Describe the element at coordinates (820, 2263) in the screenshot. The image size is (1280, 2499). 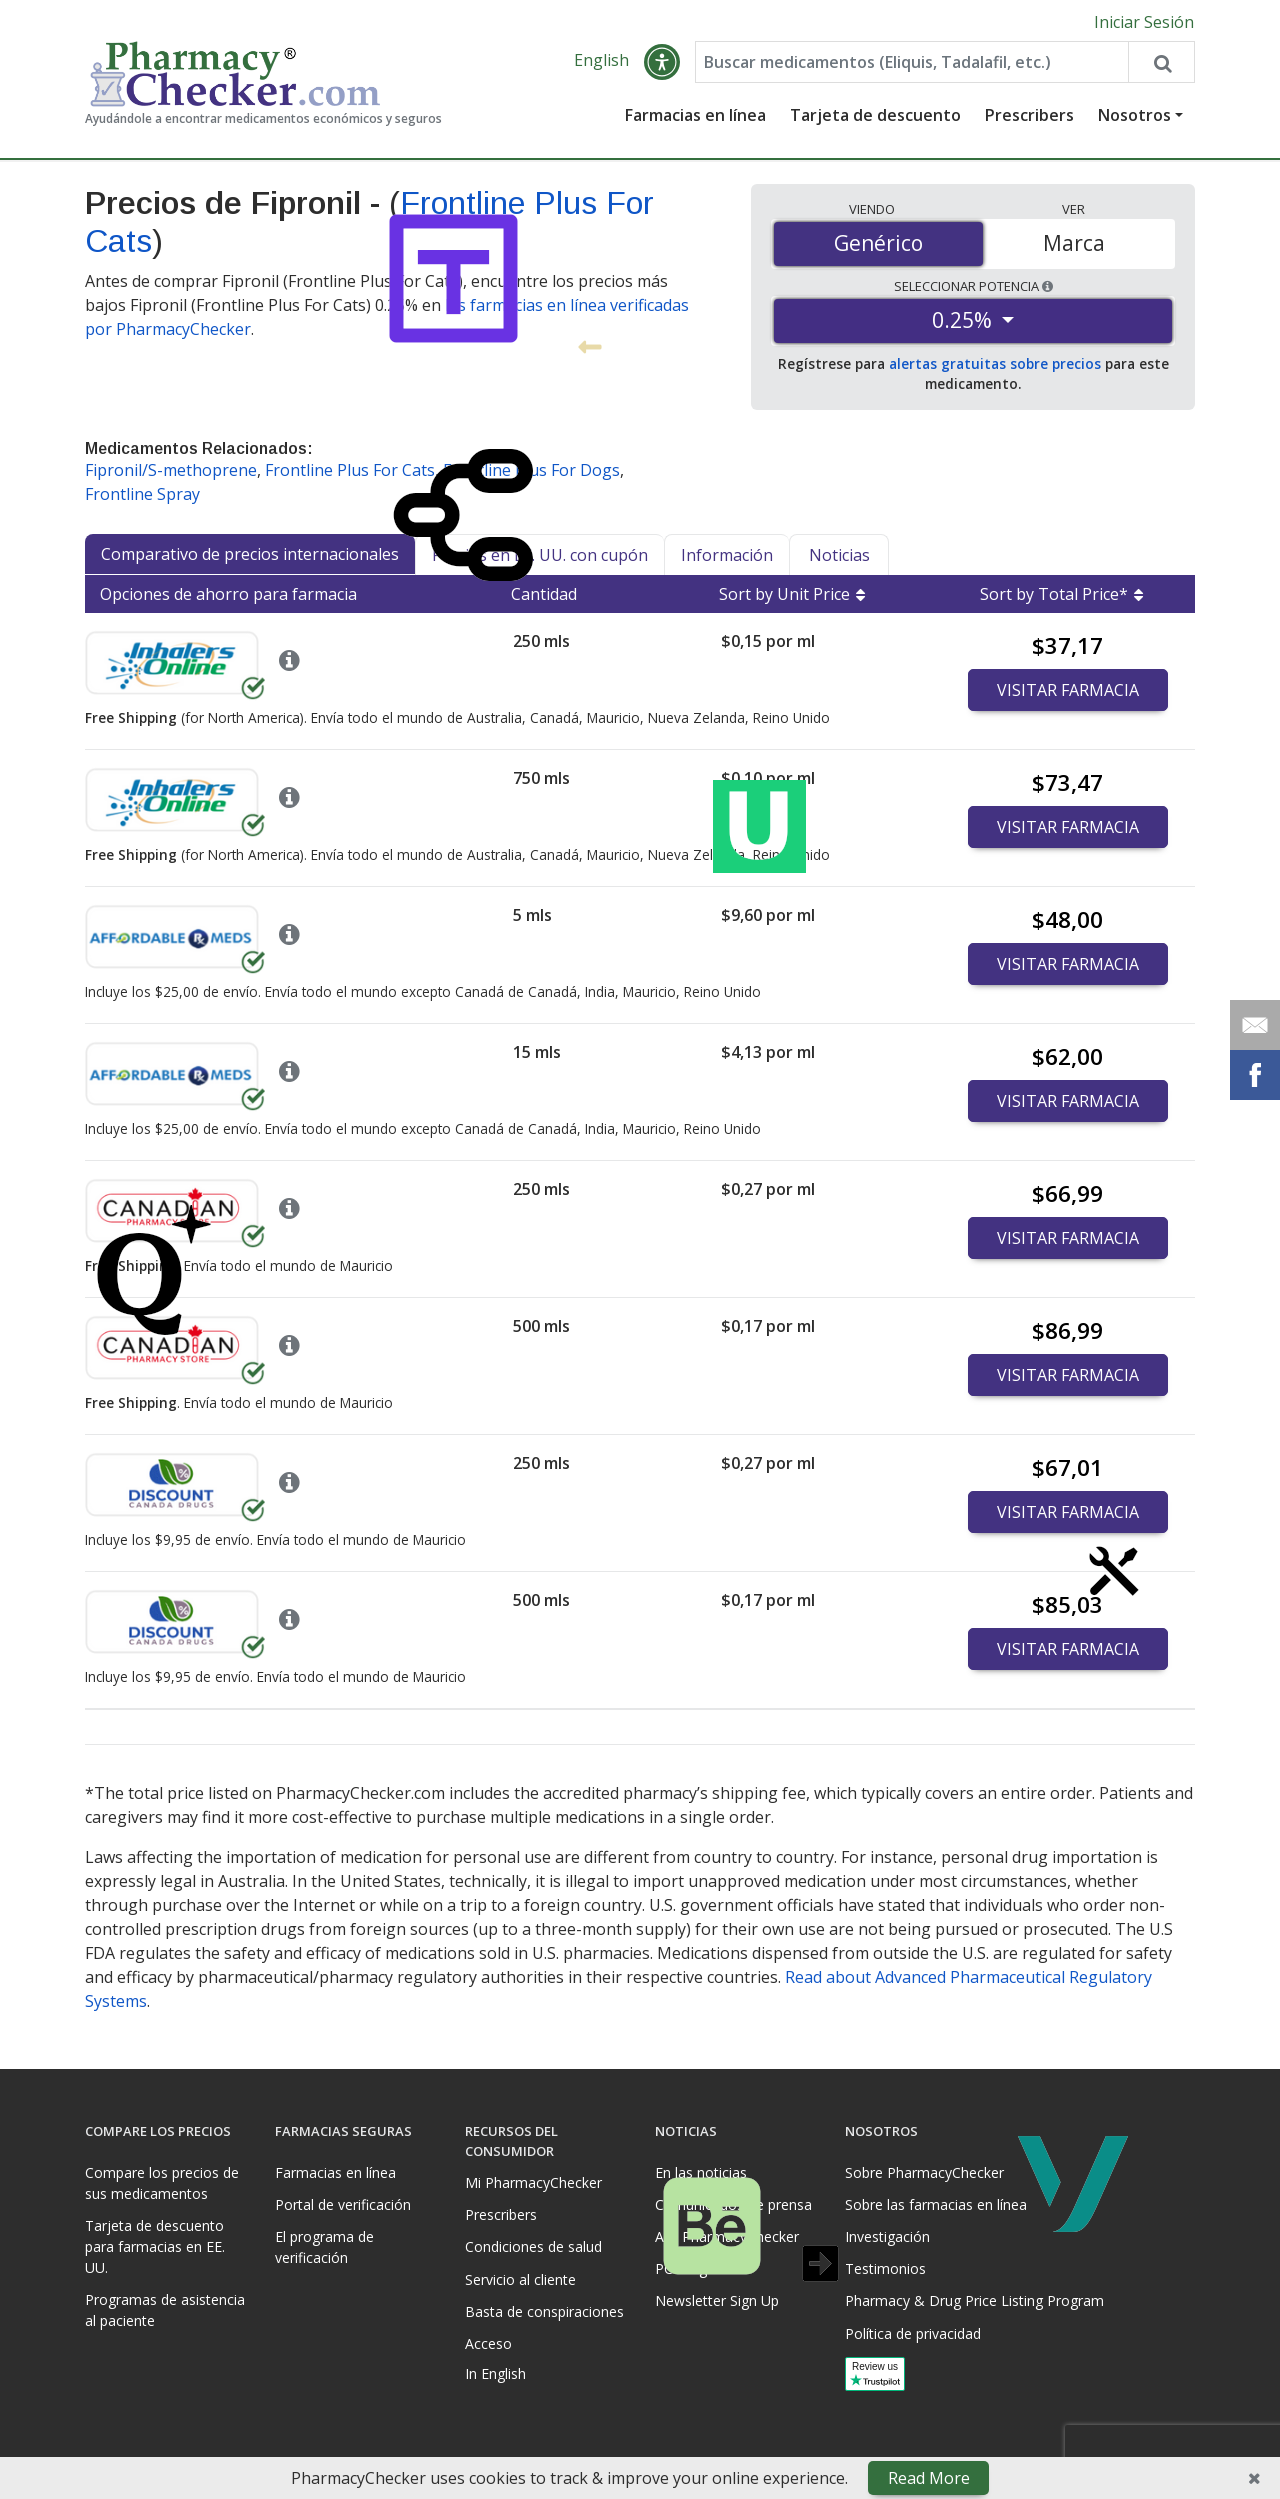
I see `proceed to the next step` at that location.